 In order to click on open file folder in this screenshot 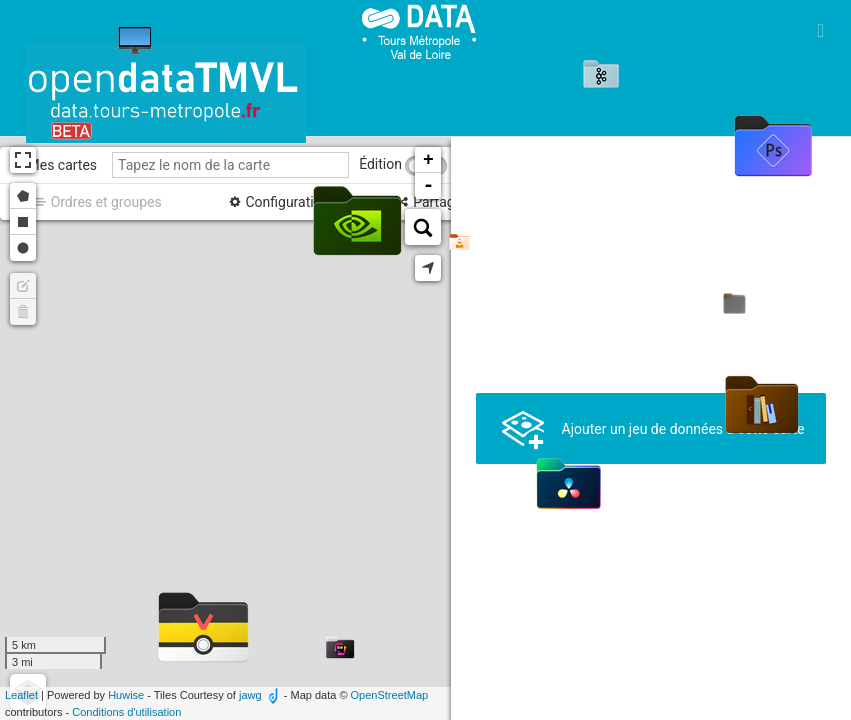, I will do `click(734, 303)`.